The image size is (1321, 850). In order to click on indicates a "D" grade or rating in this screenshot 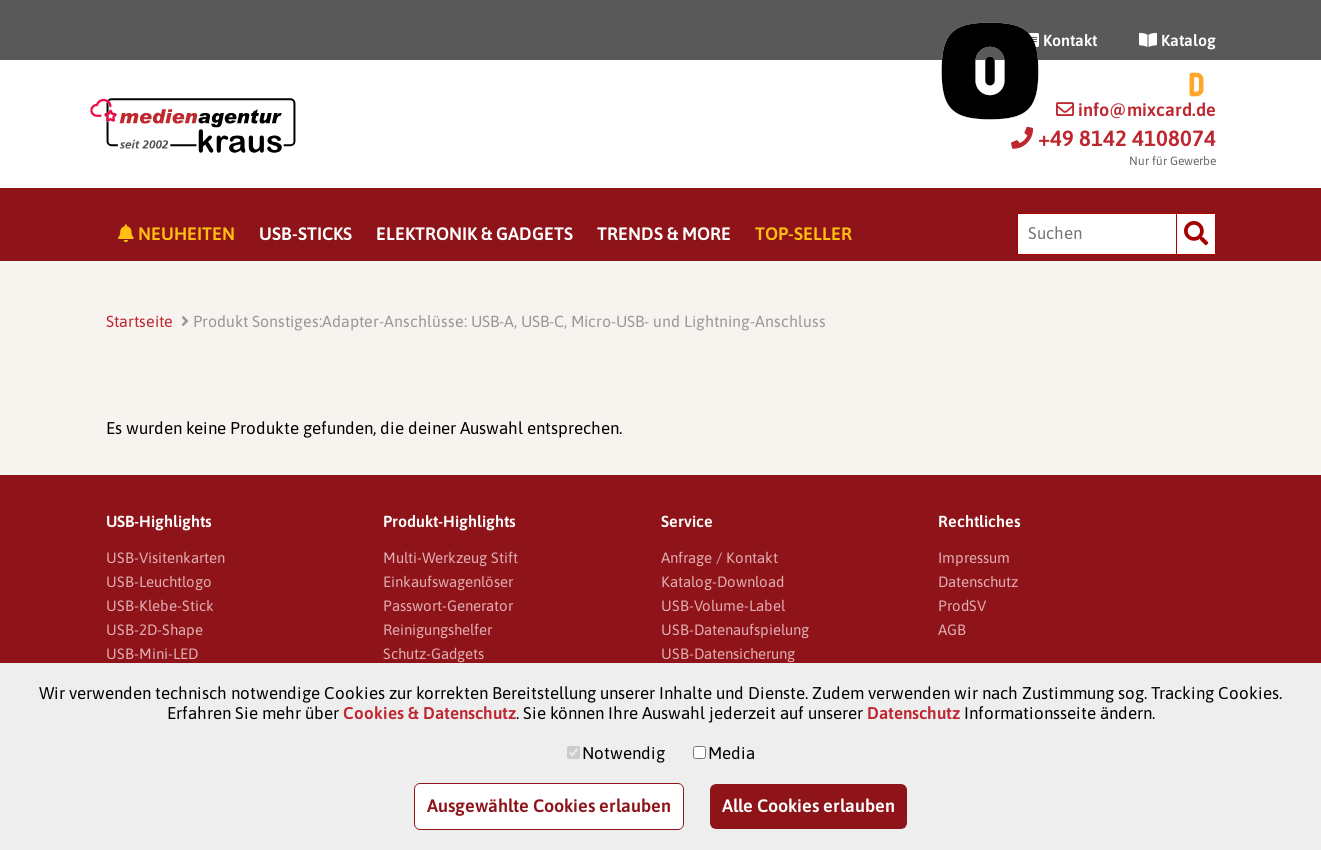, I will do `click(1196, 84)`.